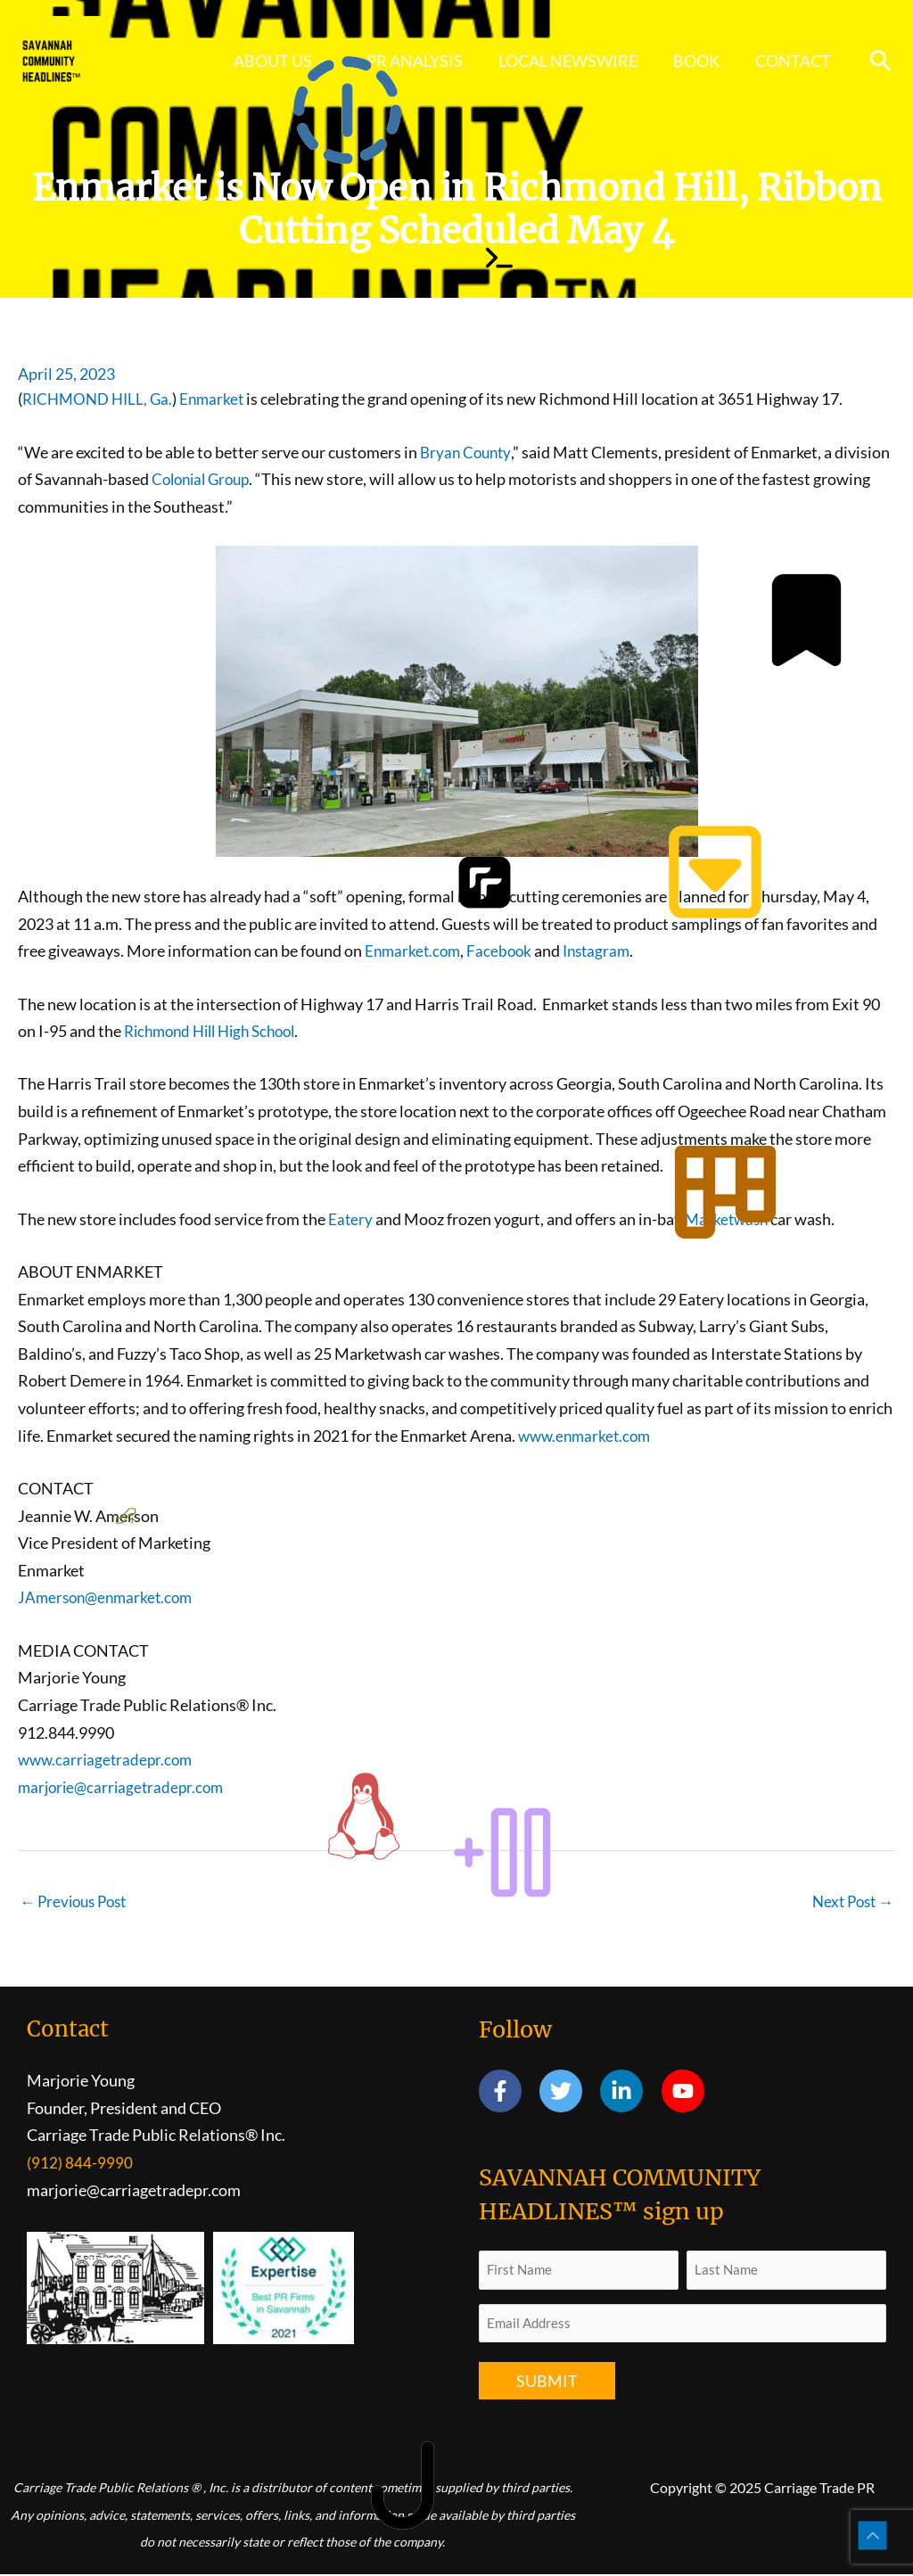 The width and height of the screenshot is (913, 2576). Describe the element at coordinates (347, 110) in the screenshot. I see `view additional information` at that location.